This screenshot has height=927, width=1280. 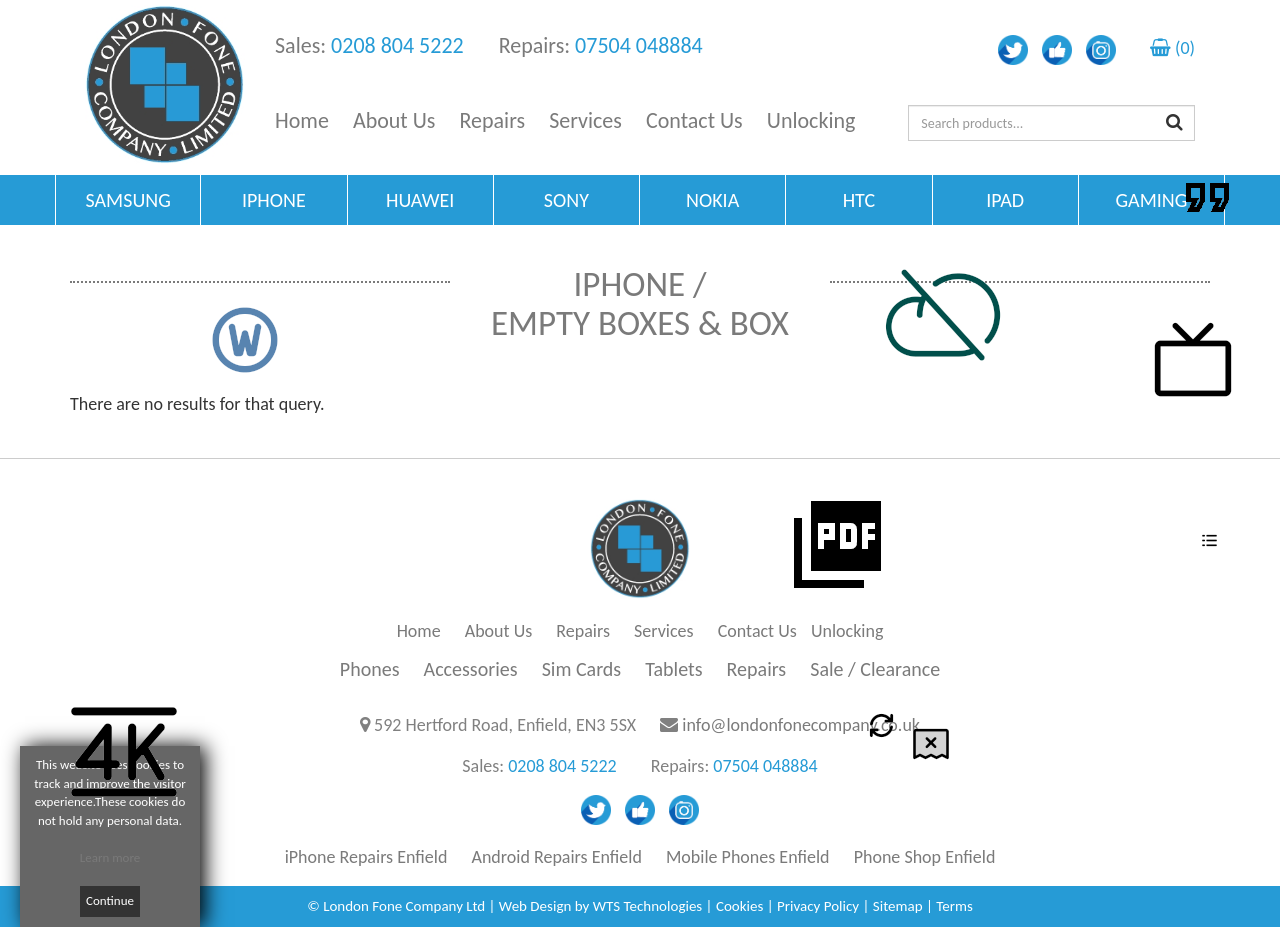 I want to click on indicates 4K video resolution quality, so click(x=124, y=752).